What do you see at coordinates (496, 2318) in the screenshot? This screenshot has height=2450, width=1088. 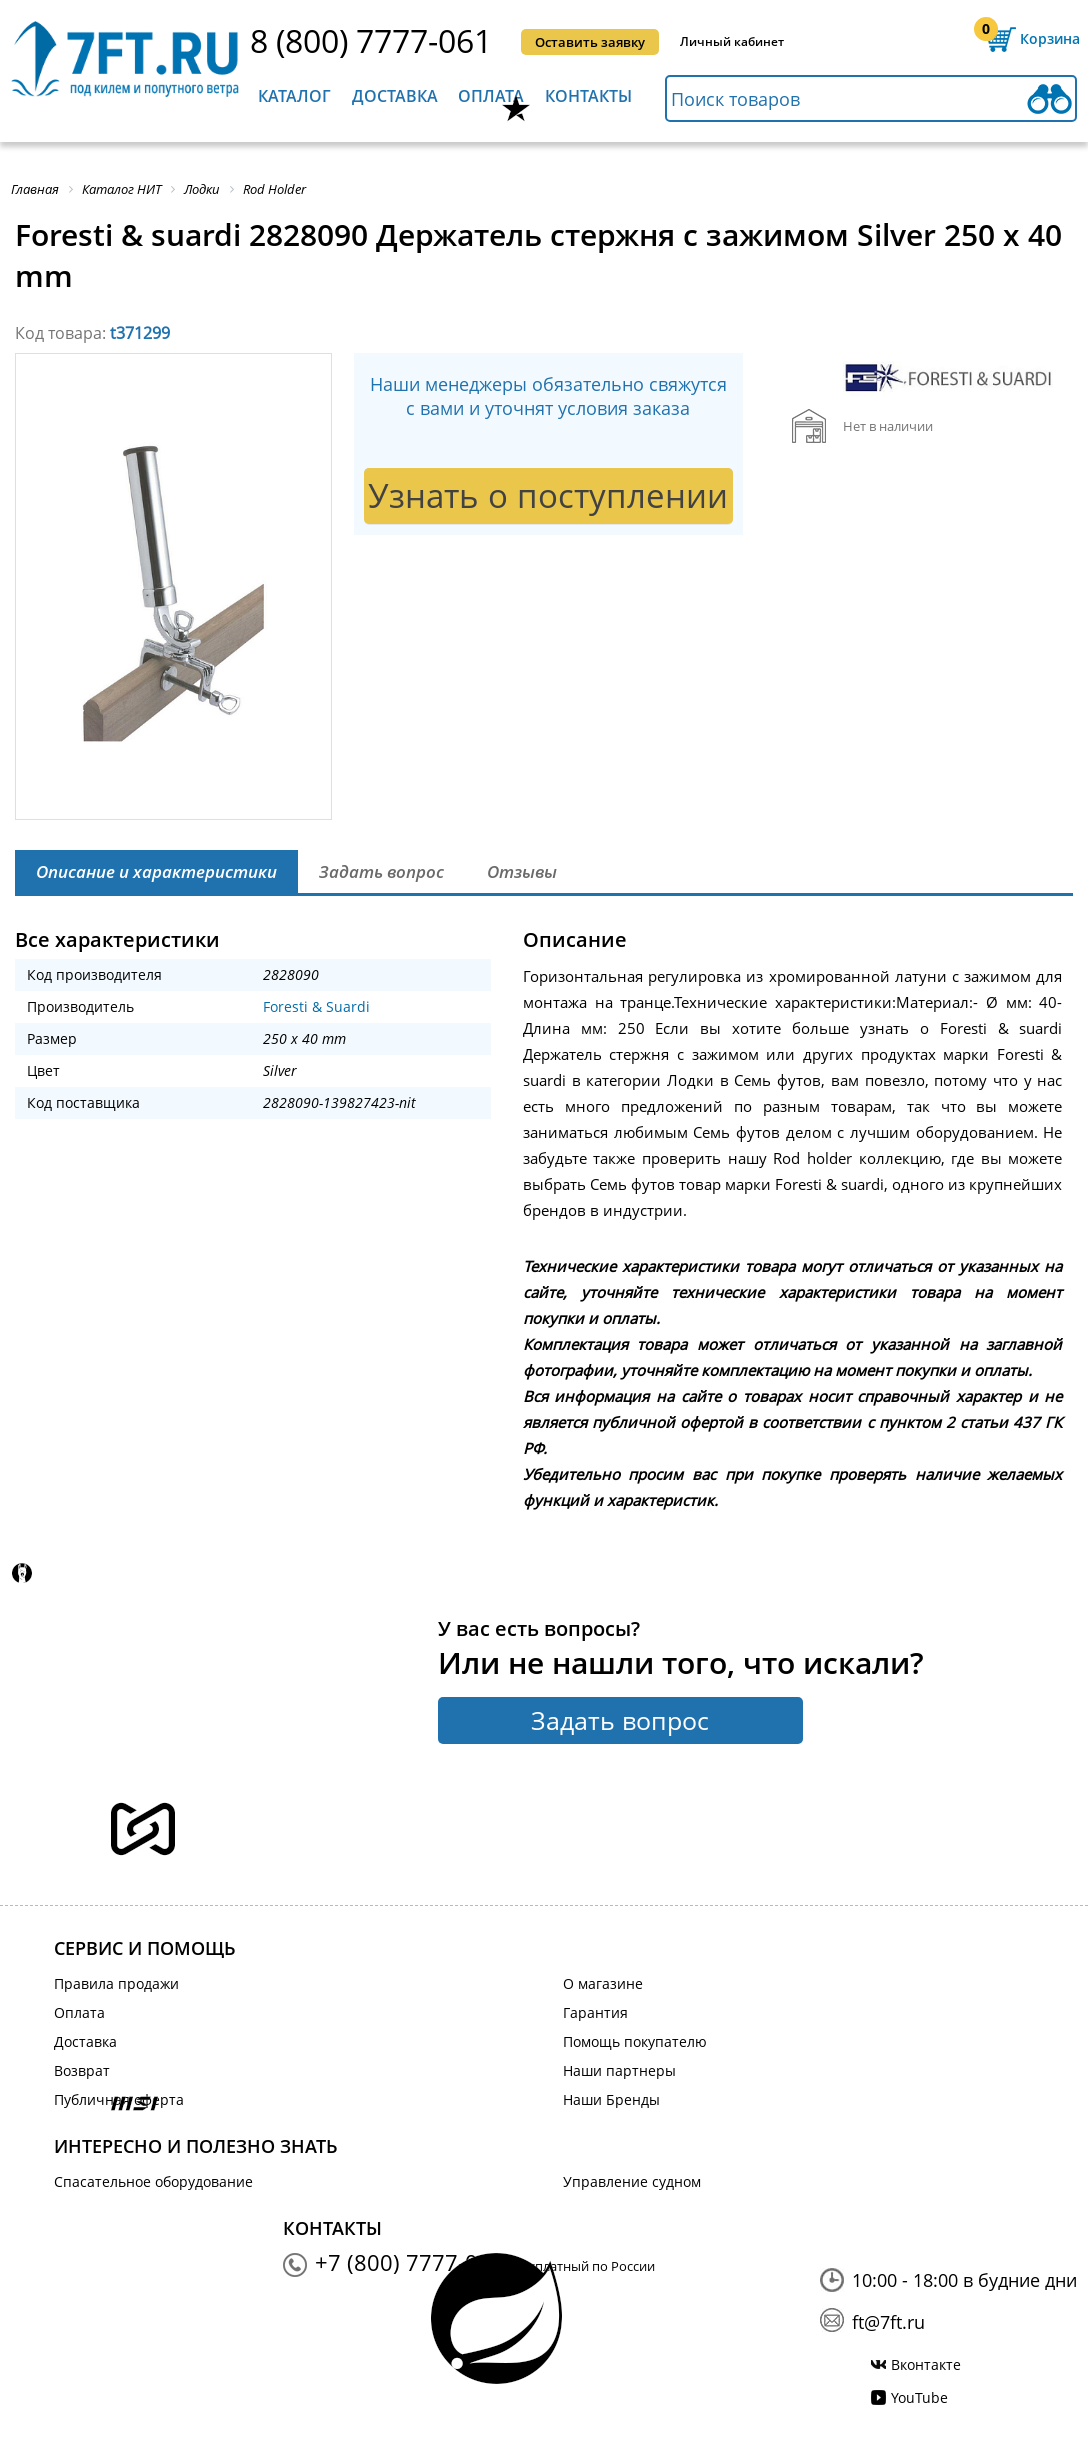 I see `spring framework logo` at bounding box center [496, 2318].